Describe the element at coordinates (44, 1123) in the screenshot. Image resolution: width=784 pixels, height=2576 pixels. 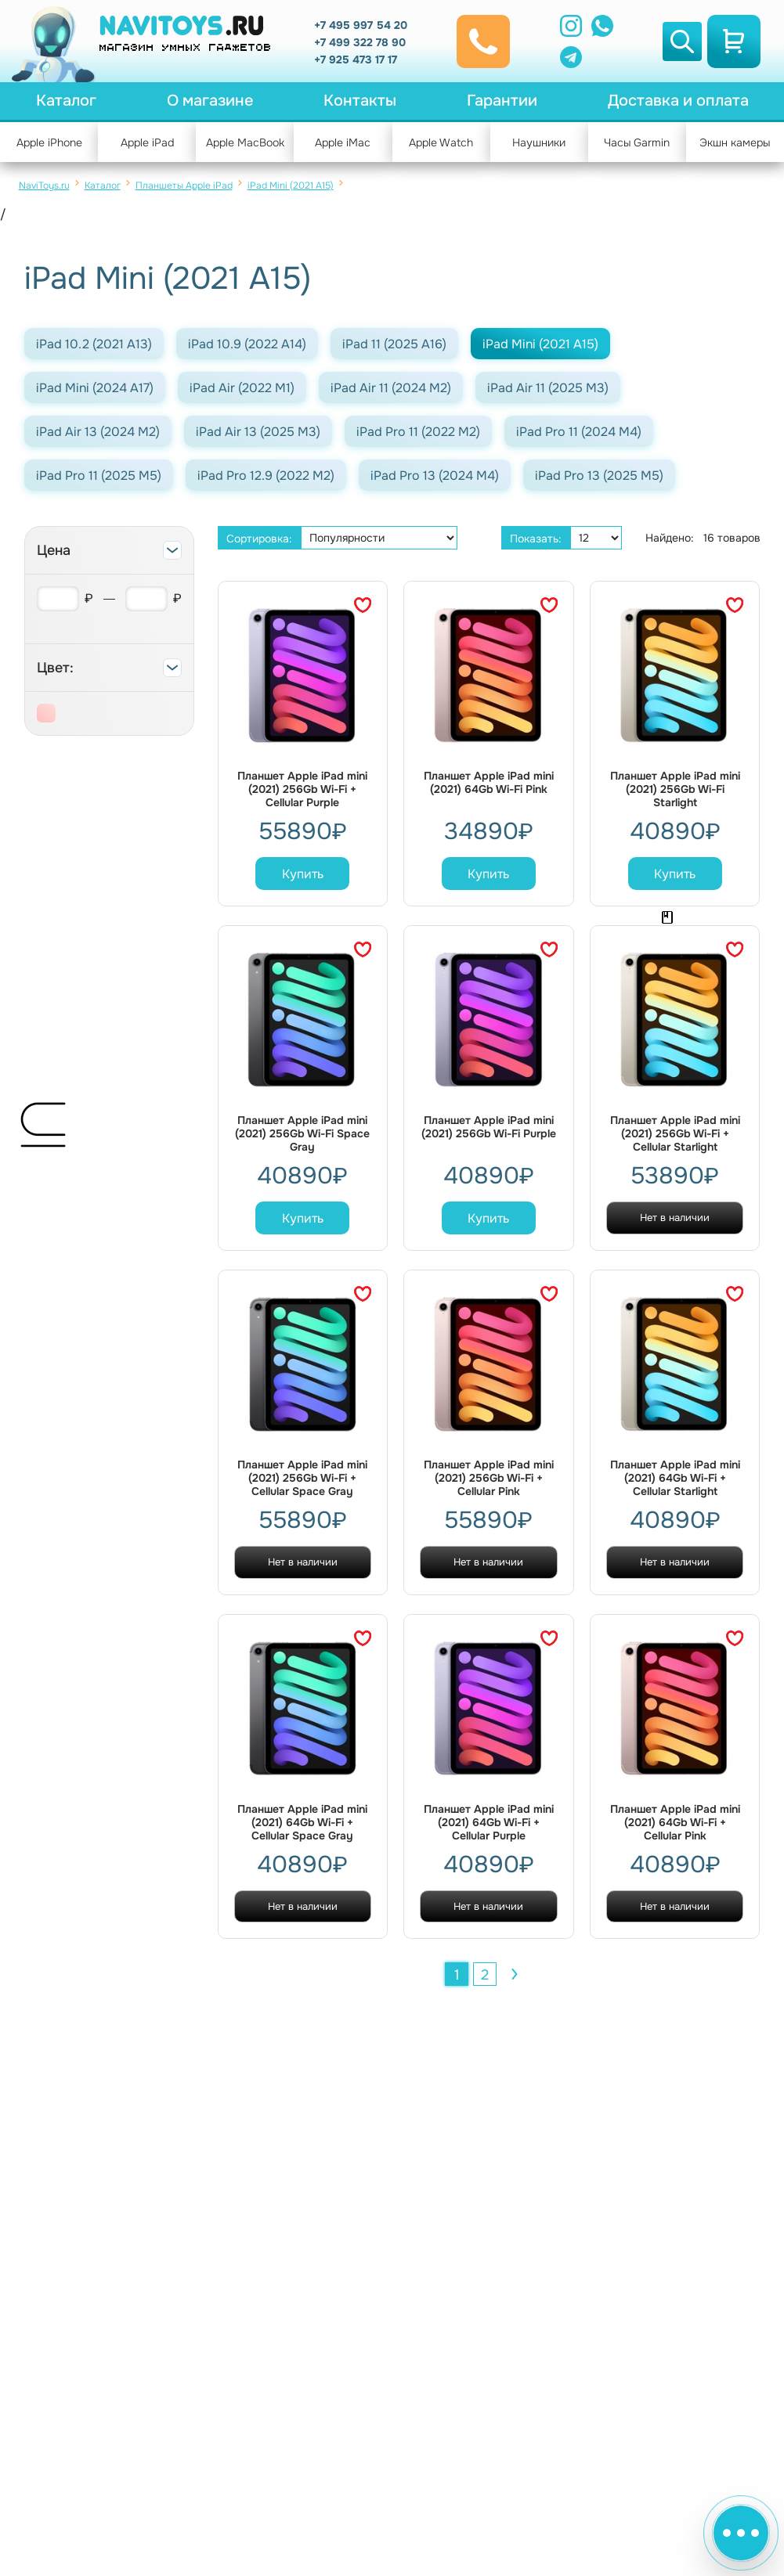
I see `indicates a subset relationship in mathematical notation` at that location.